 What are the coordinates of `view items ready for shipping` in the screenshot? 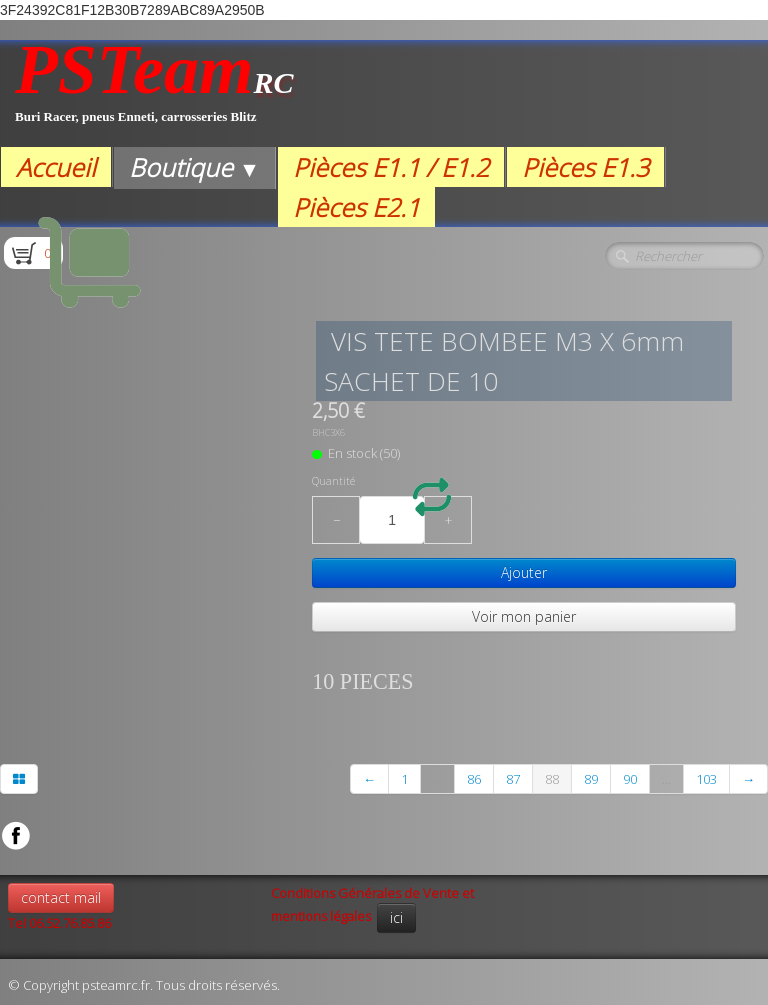 It's located at (89, 262).